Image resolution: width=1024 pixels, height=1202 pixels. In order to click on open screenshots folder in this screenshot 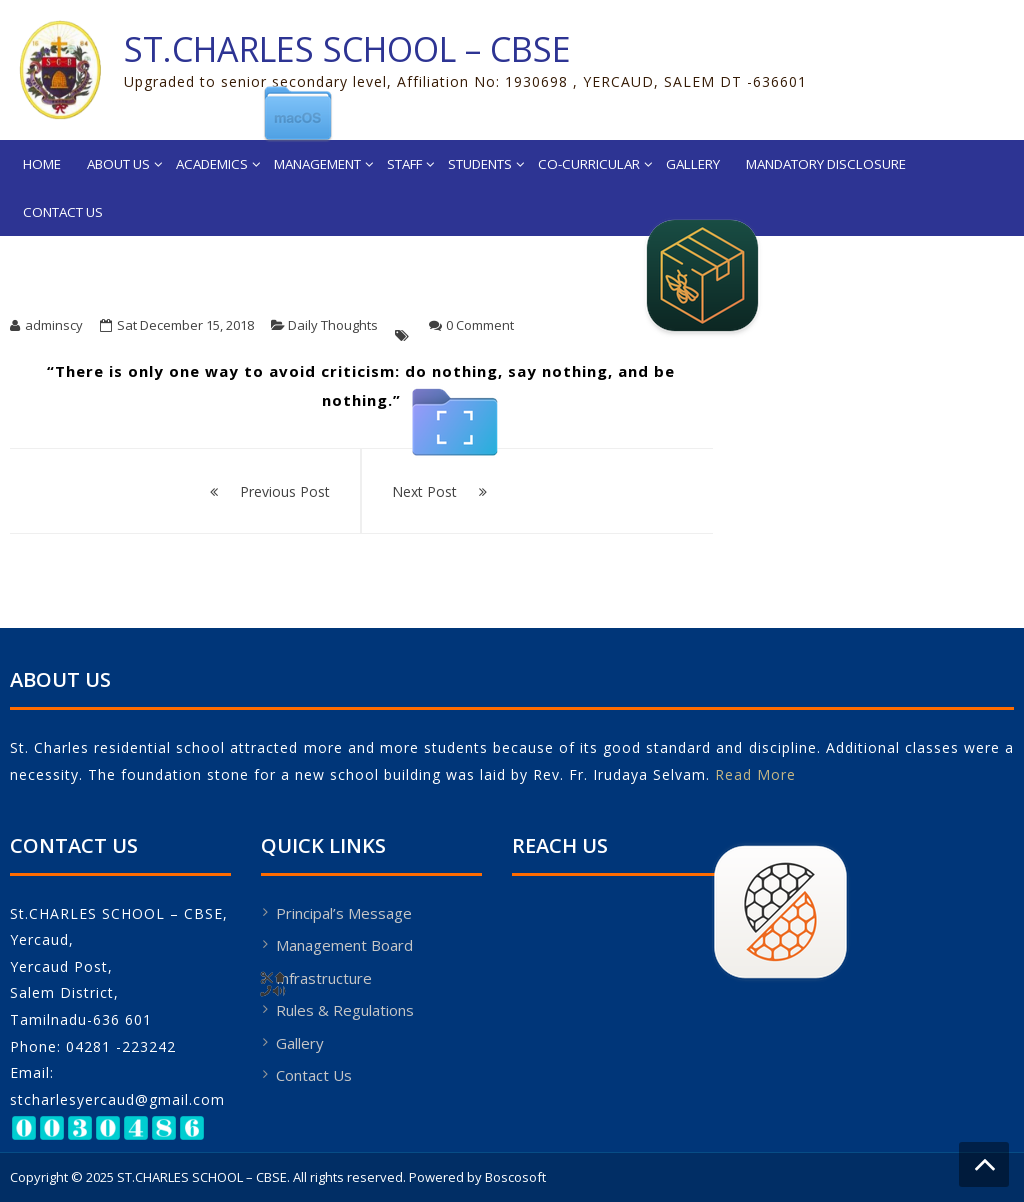, I will do `click(454, 424)`.